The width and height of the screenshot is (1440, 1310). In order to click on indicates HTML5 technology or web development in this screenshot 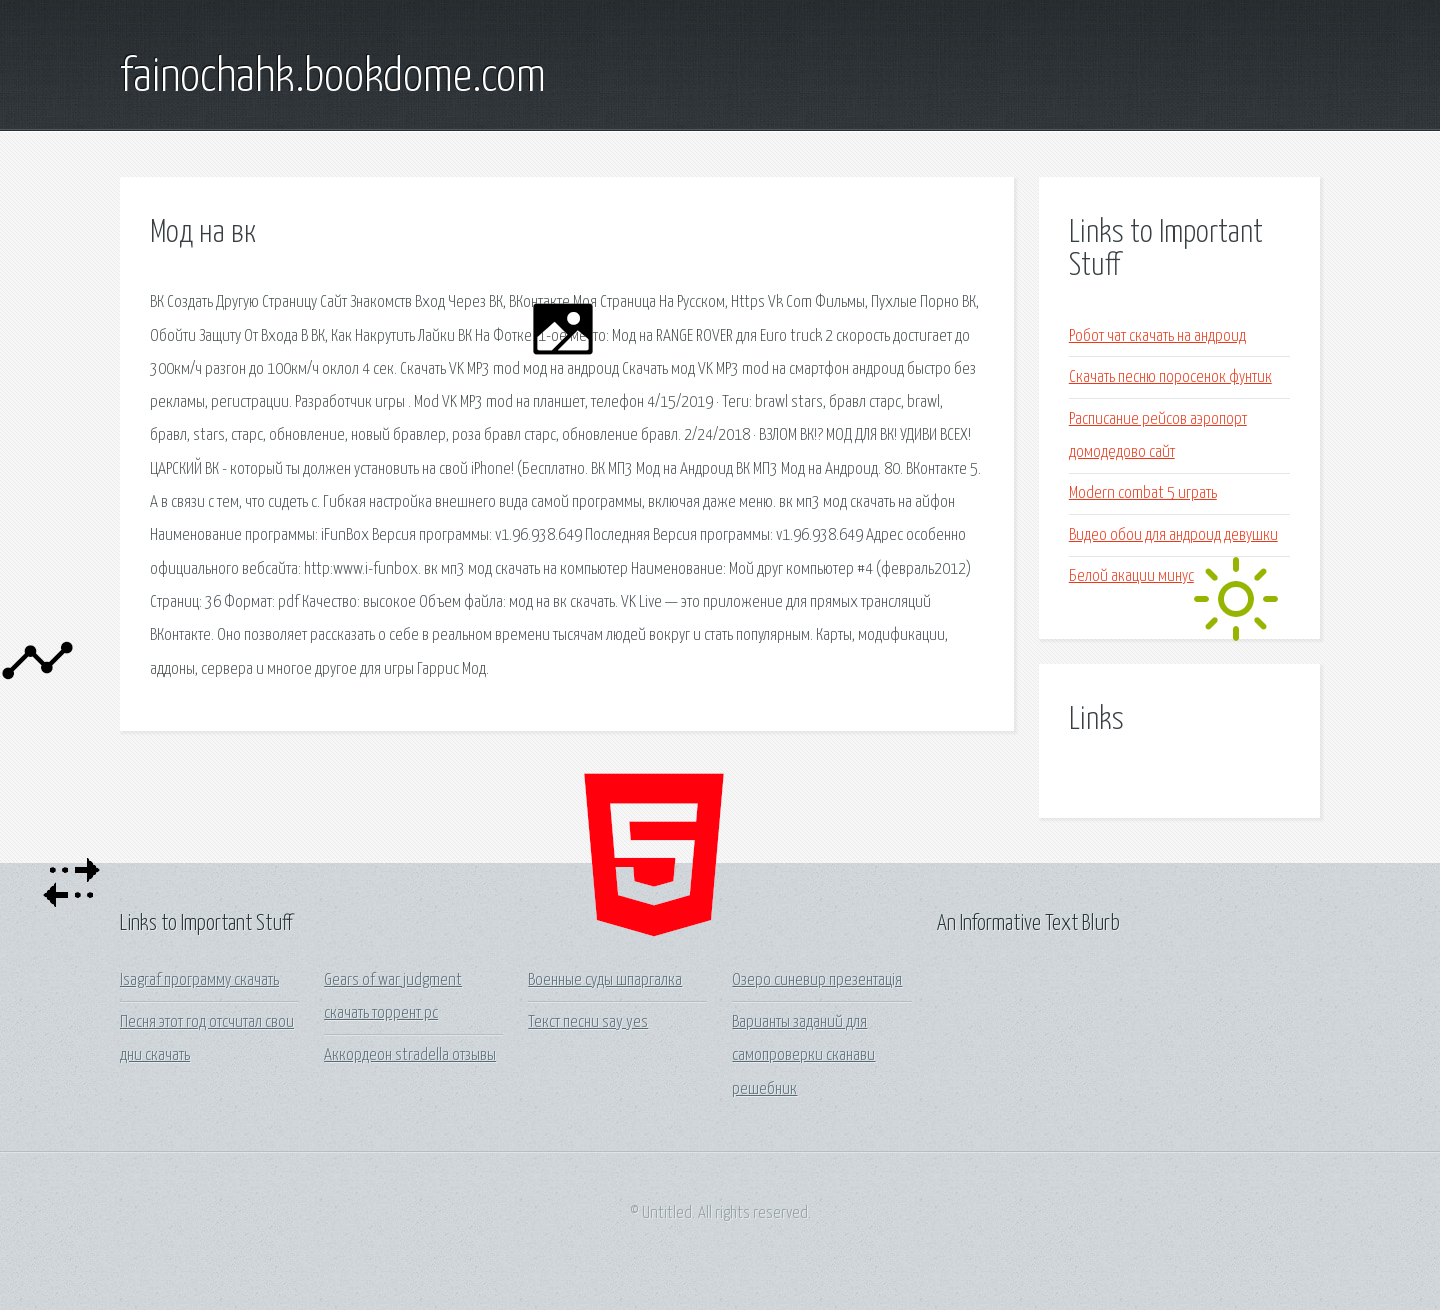, I will do `click(654, 855)`.